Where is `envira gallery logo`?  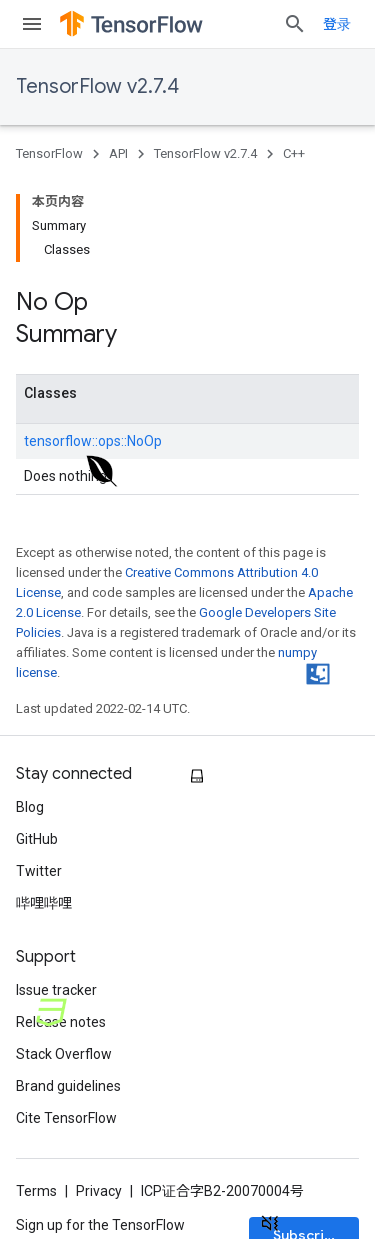 envira gallery logo is located at coordinates (102, 471).